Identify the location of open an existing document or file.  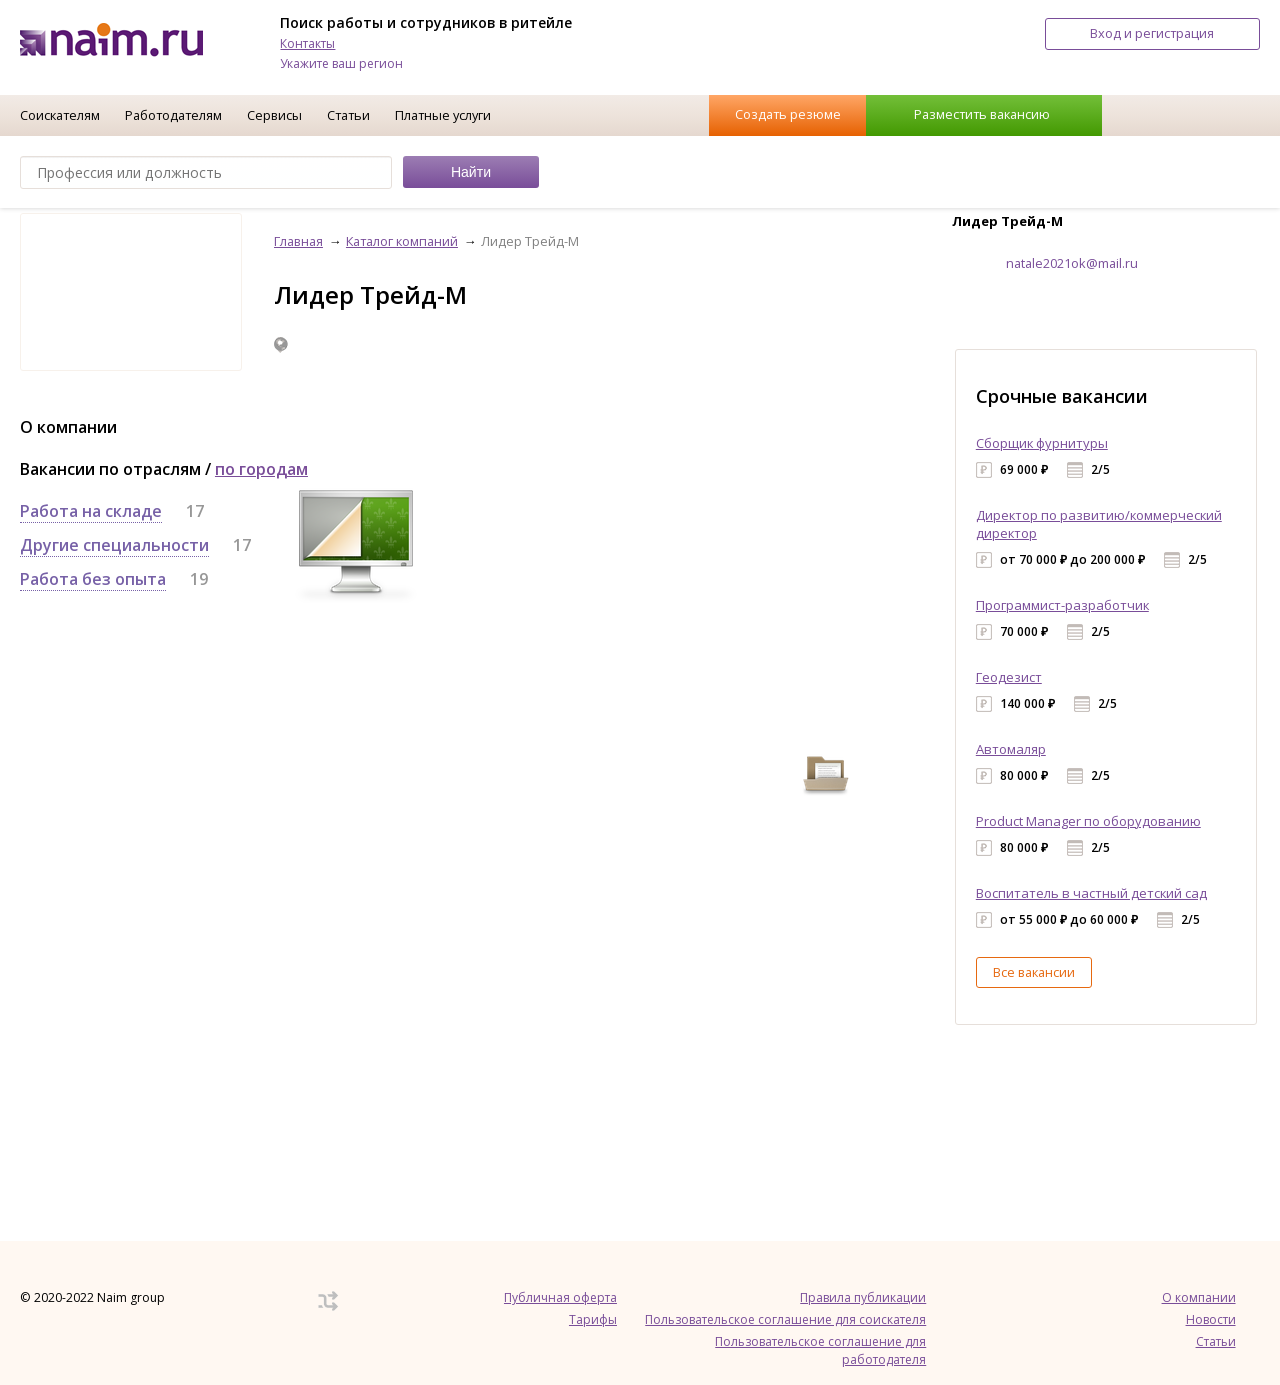
(825, 775).